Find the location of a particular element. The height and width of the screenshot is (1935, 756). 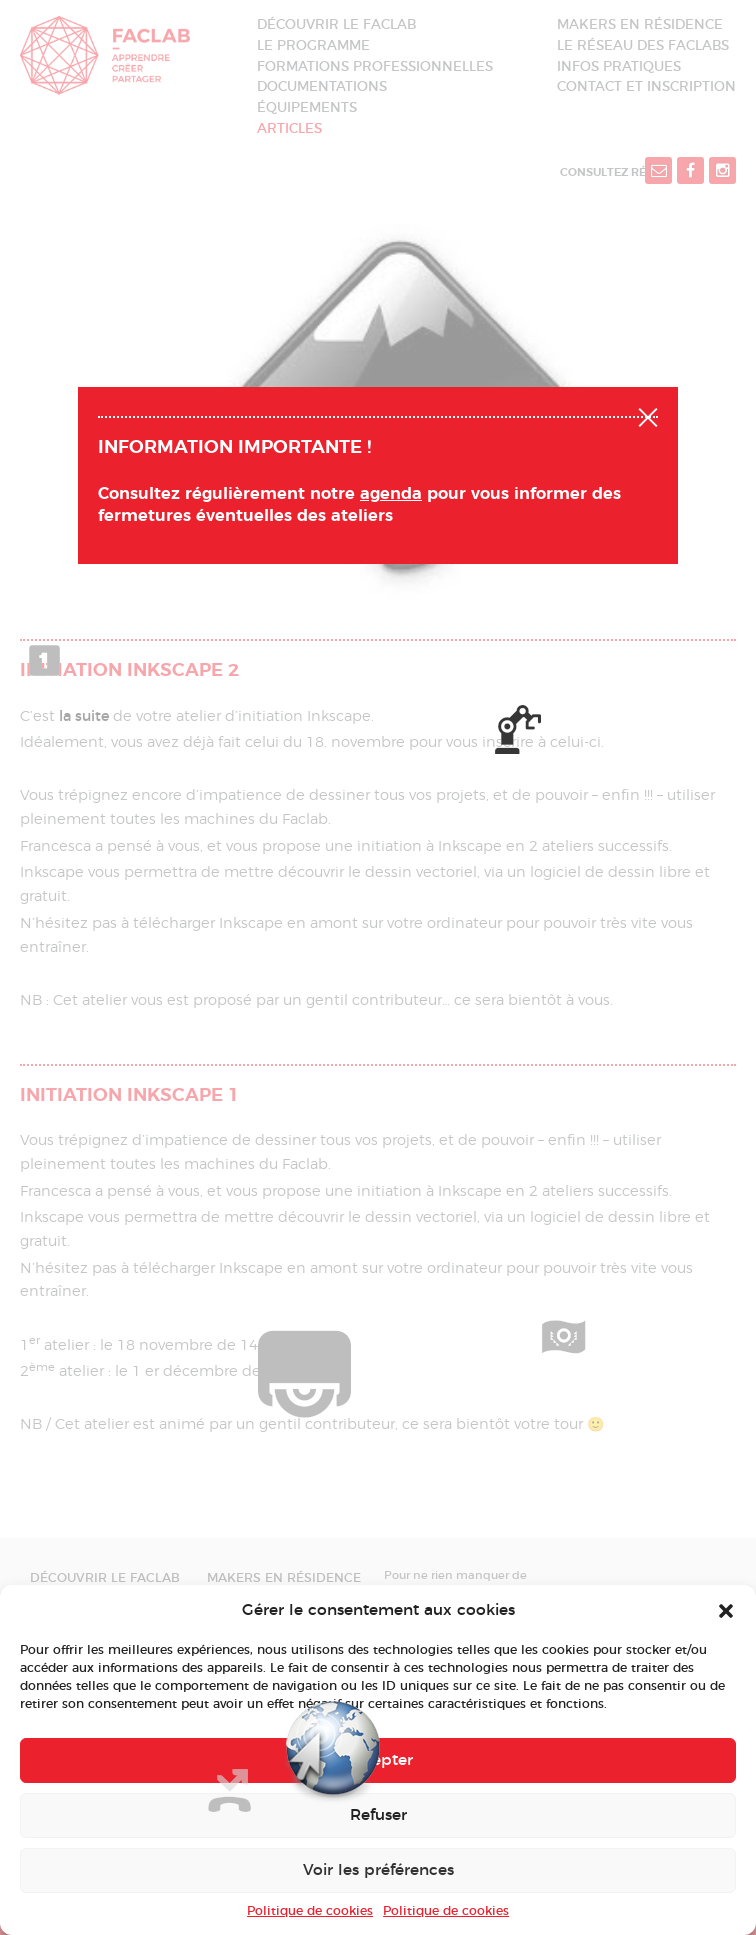

open builder or automation tools is located at coordinates (516, 729).